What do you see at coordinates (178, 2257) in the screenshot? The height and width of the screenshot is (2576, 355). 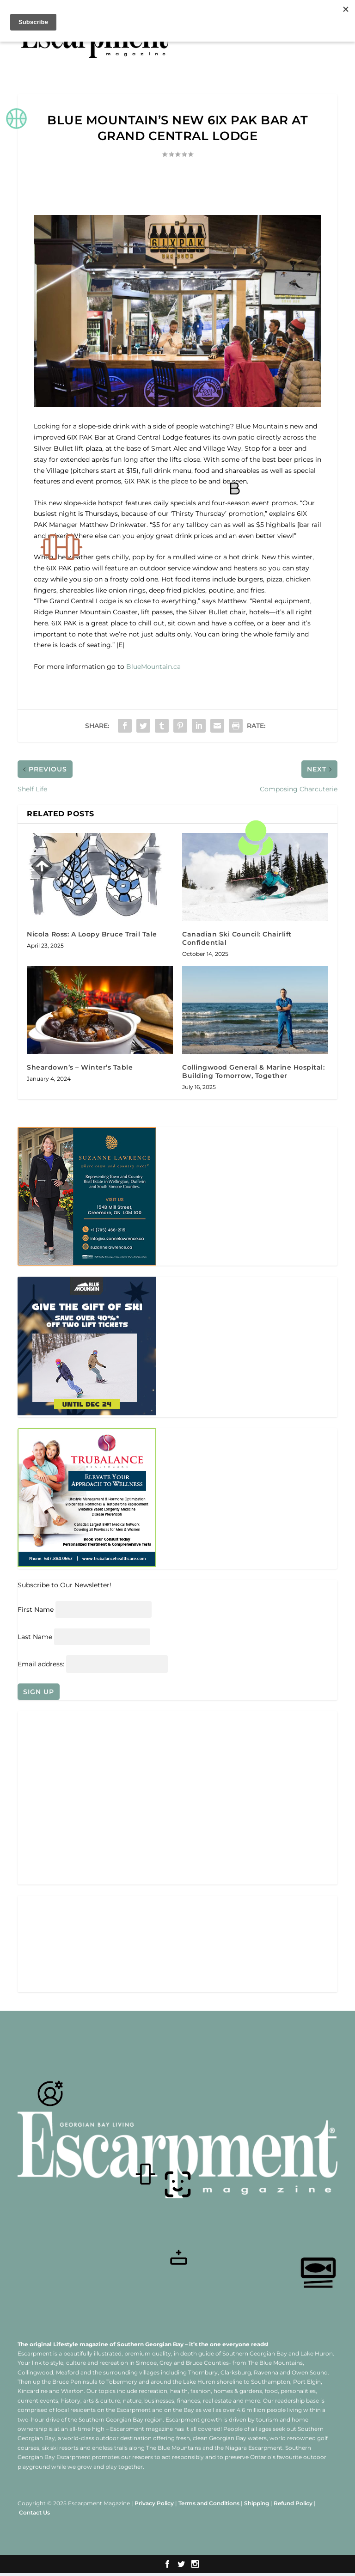 I see `insert a new row above` at bounding box center [178, 2257].